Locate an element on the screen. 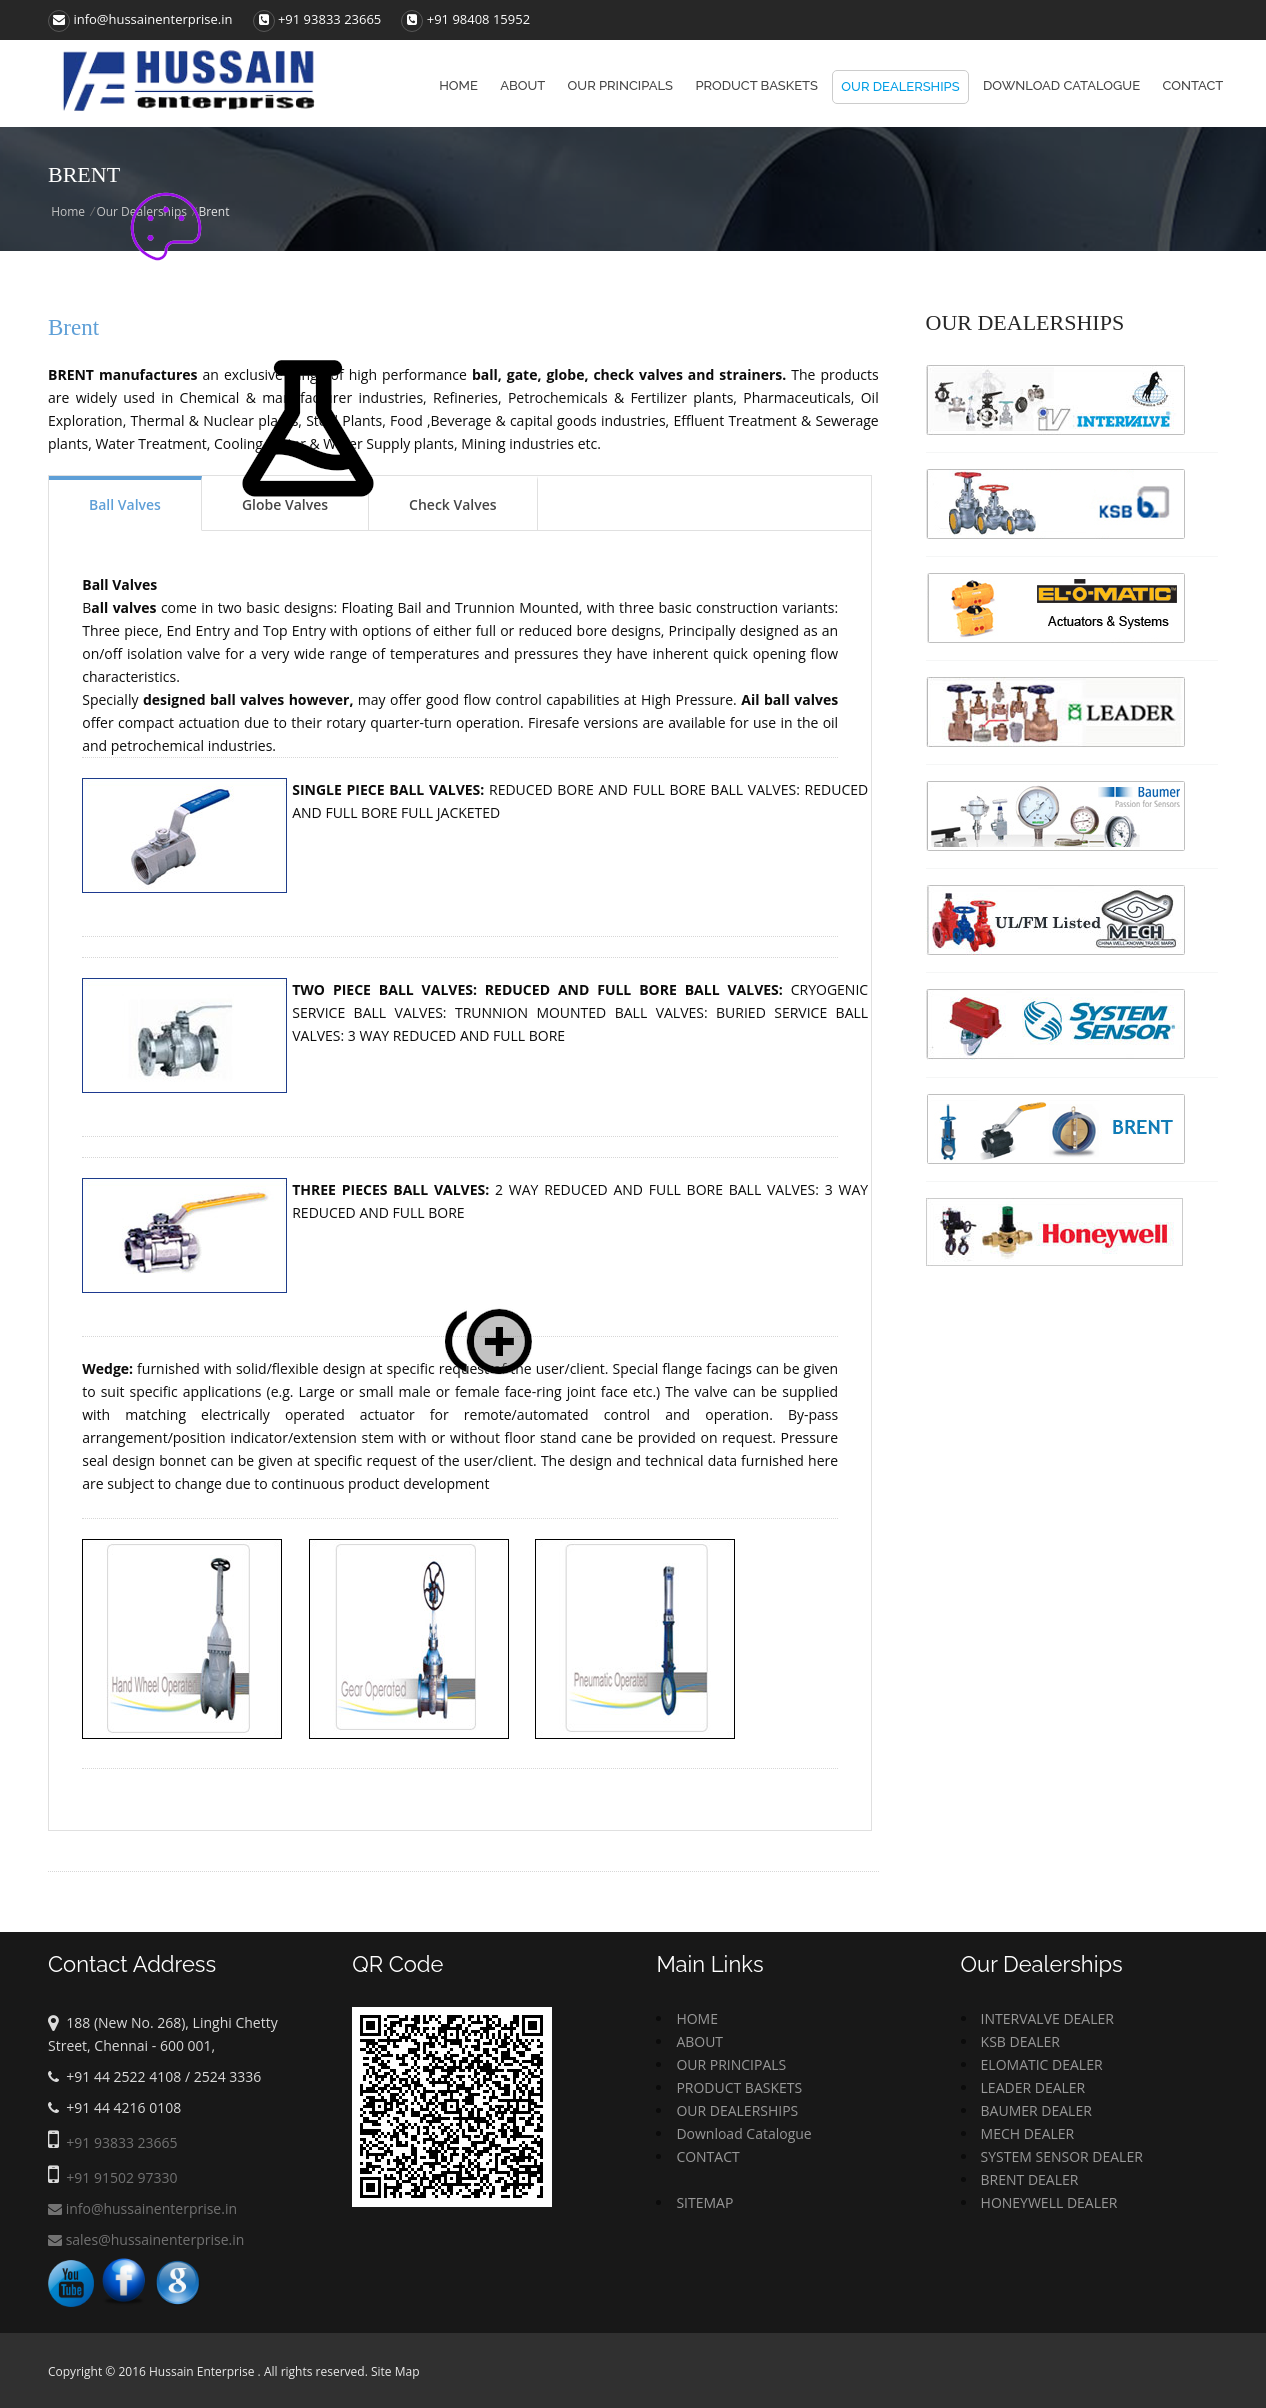 Image resolution: width=1266 pixels, height=2408 pixels. access experimental or beta features is located at coordinates (308, 431).